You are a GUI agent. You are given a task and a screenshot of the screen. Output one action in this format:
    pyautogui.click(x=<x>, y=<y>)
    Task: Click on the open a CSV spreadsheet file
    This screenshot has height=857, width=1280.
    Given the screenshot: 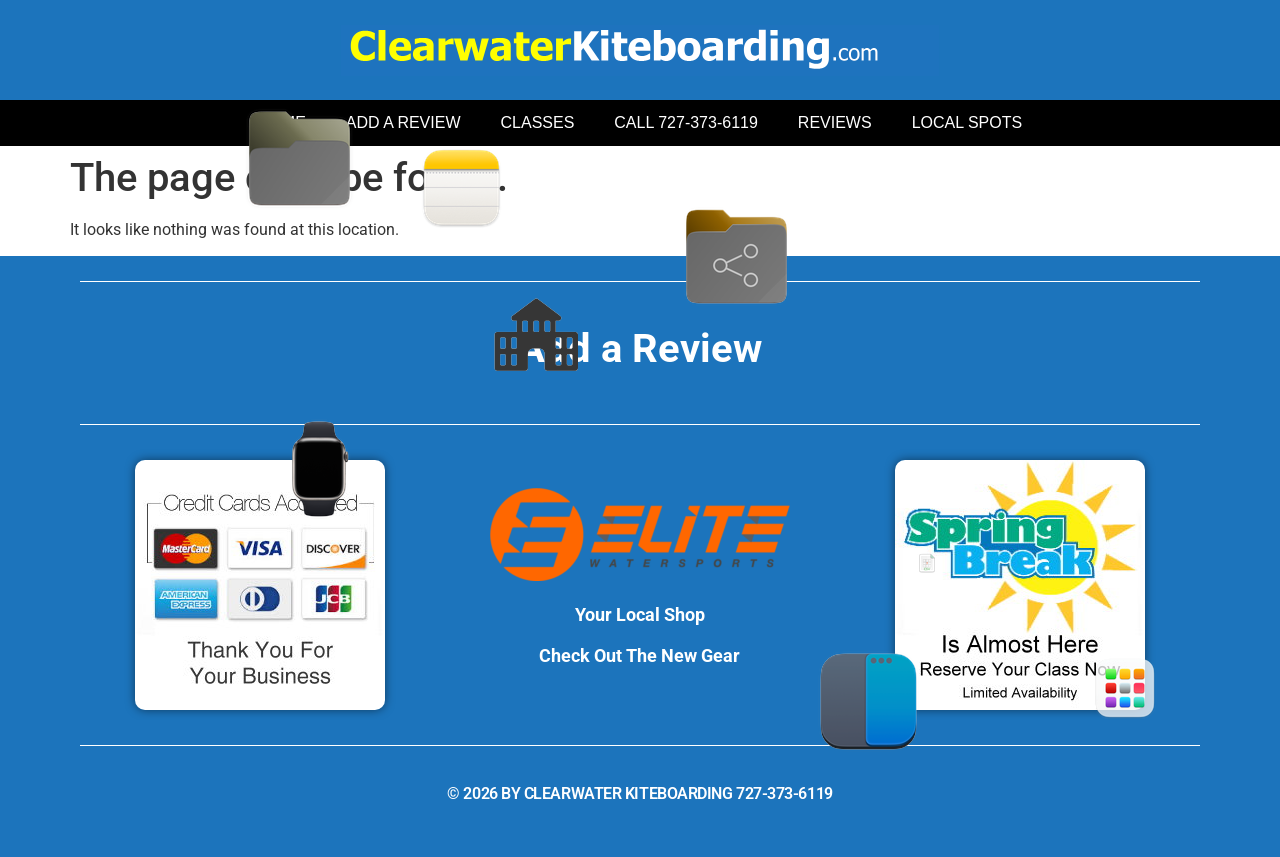 What is the action you would take?
    pyautogui.click(x=927, y=563)
    